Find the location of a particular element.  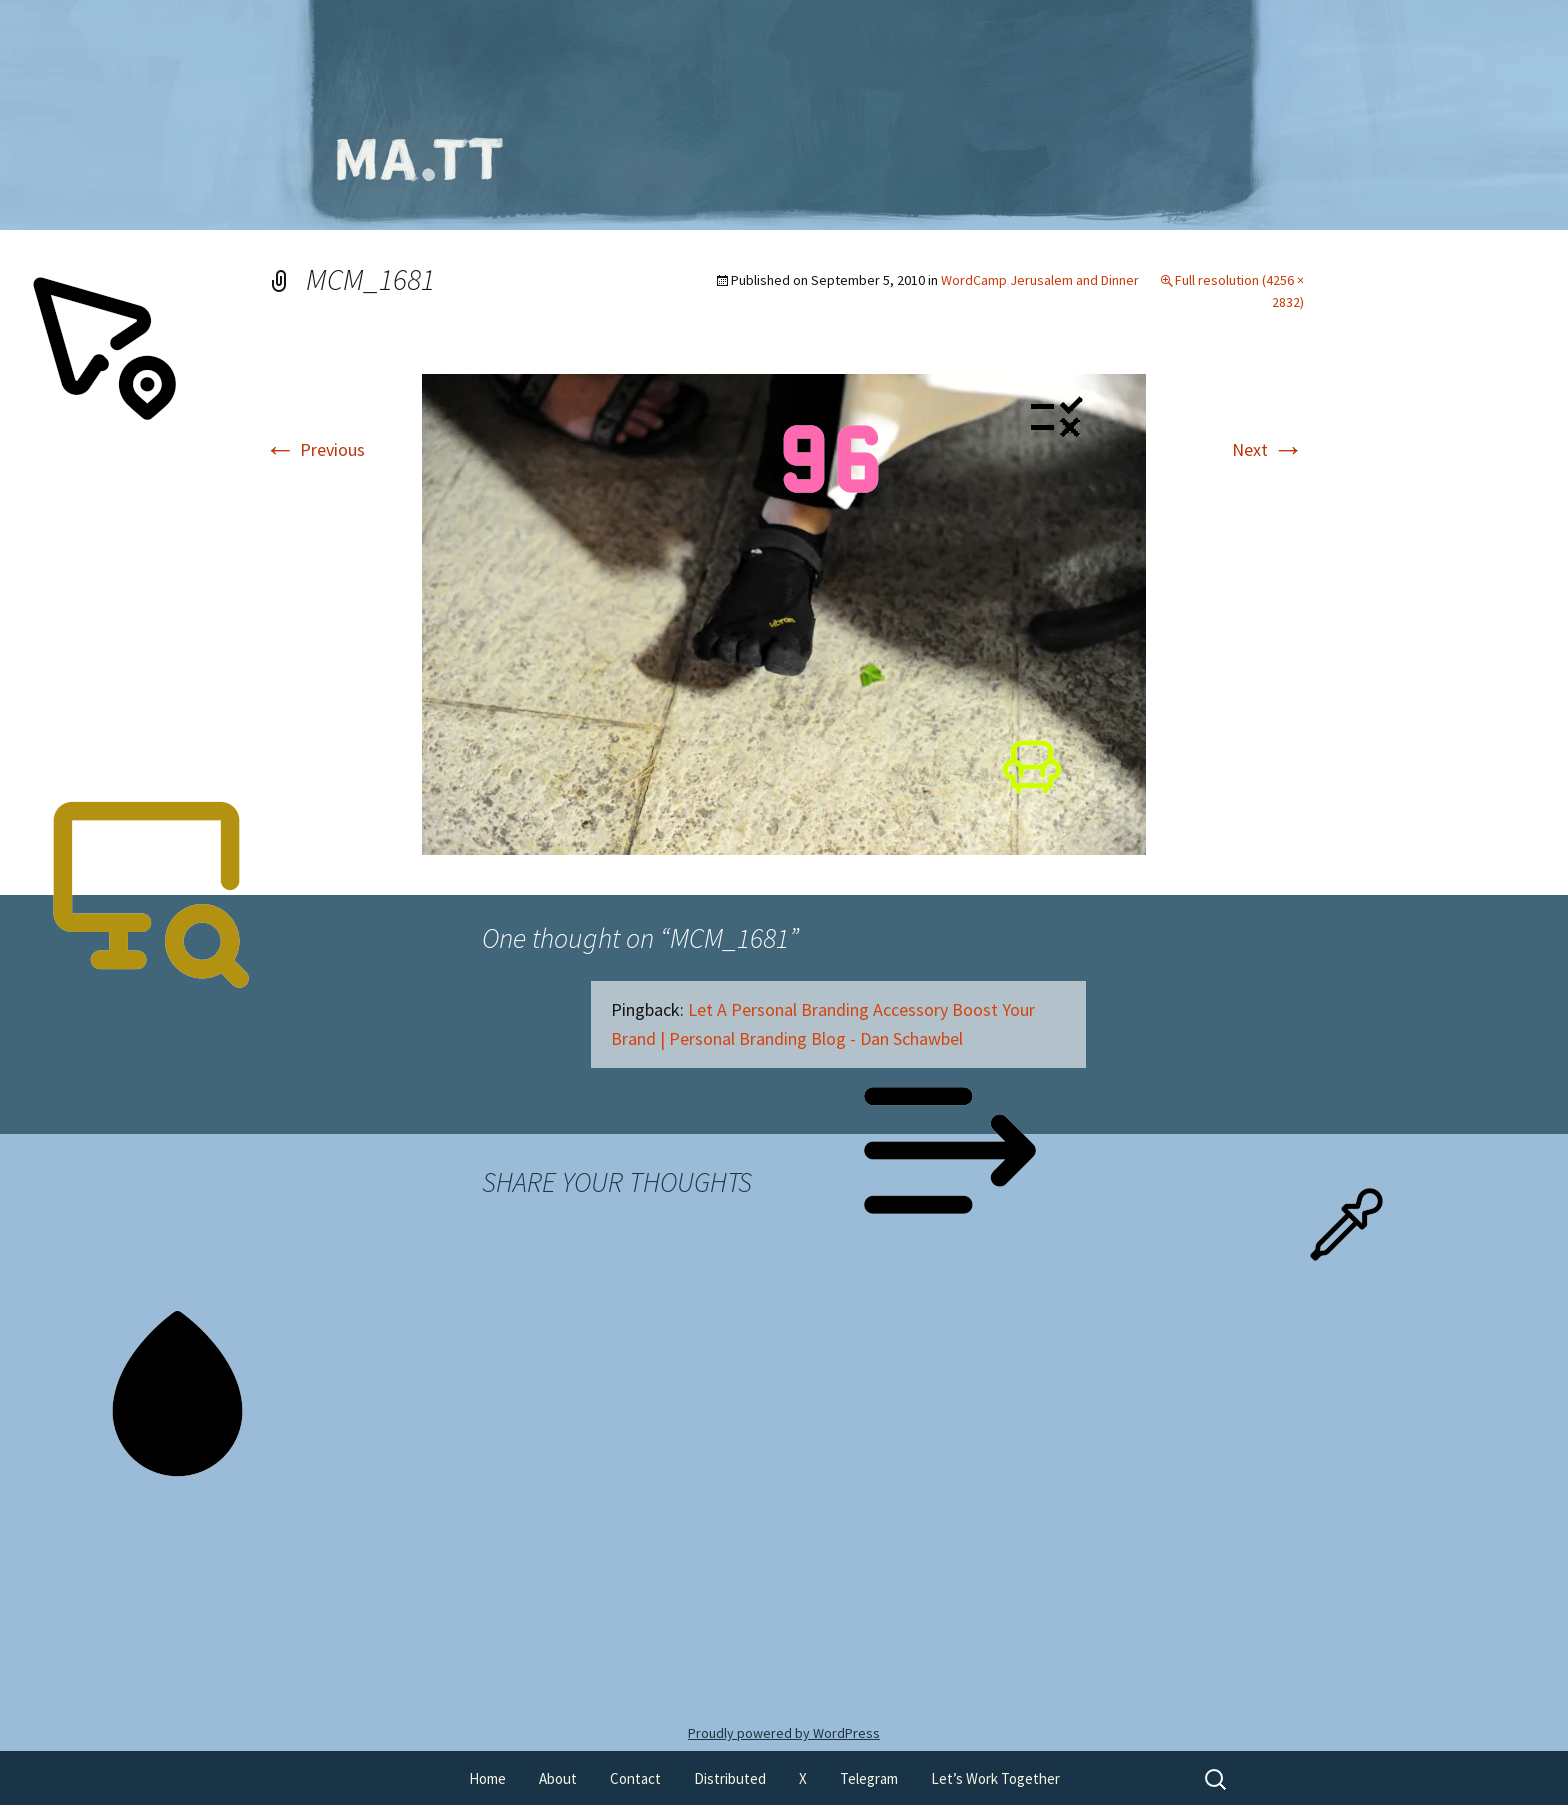

indicates water or liquid-related feature is located at coordinates (177, 1399).